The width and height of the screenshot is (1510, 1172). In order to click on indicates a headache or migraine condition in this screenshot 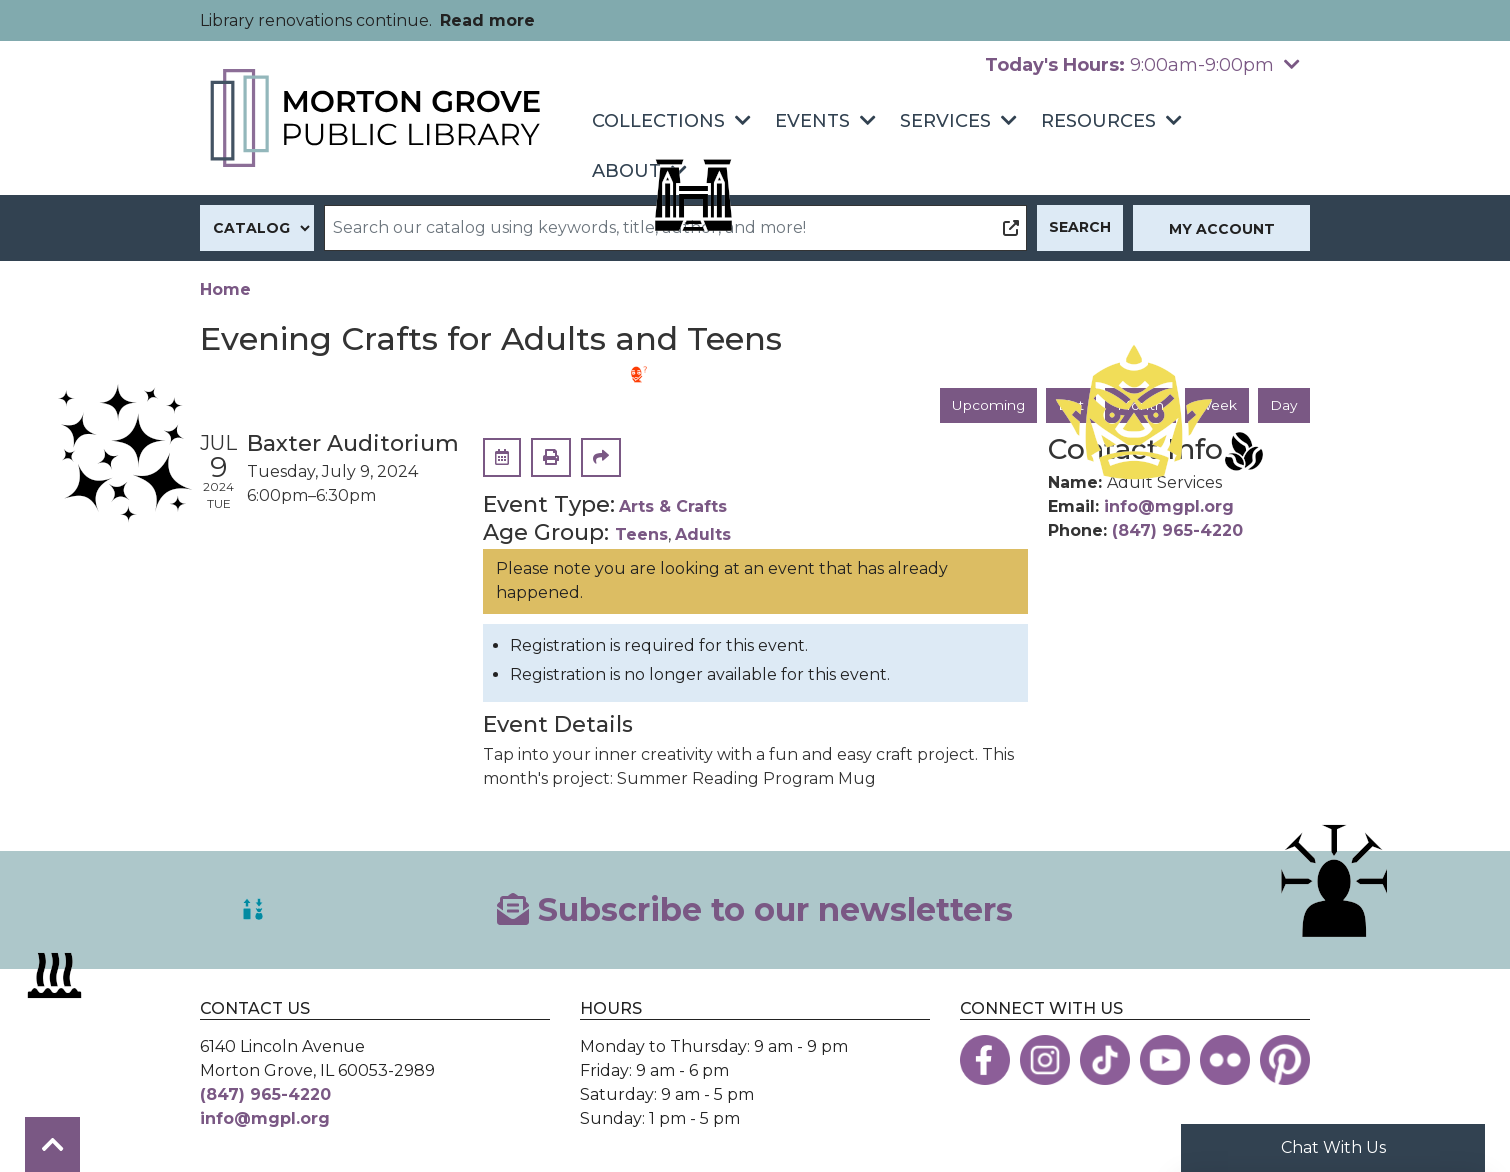, I will do `click(1333, 880)`.